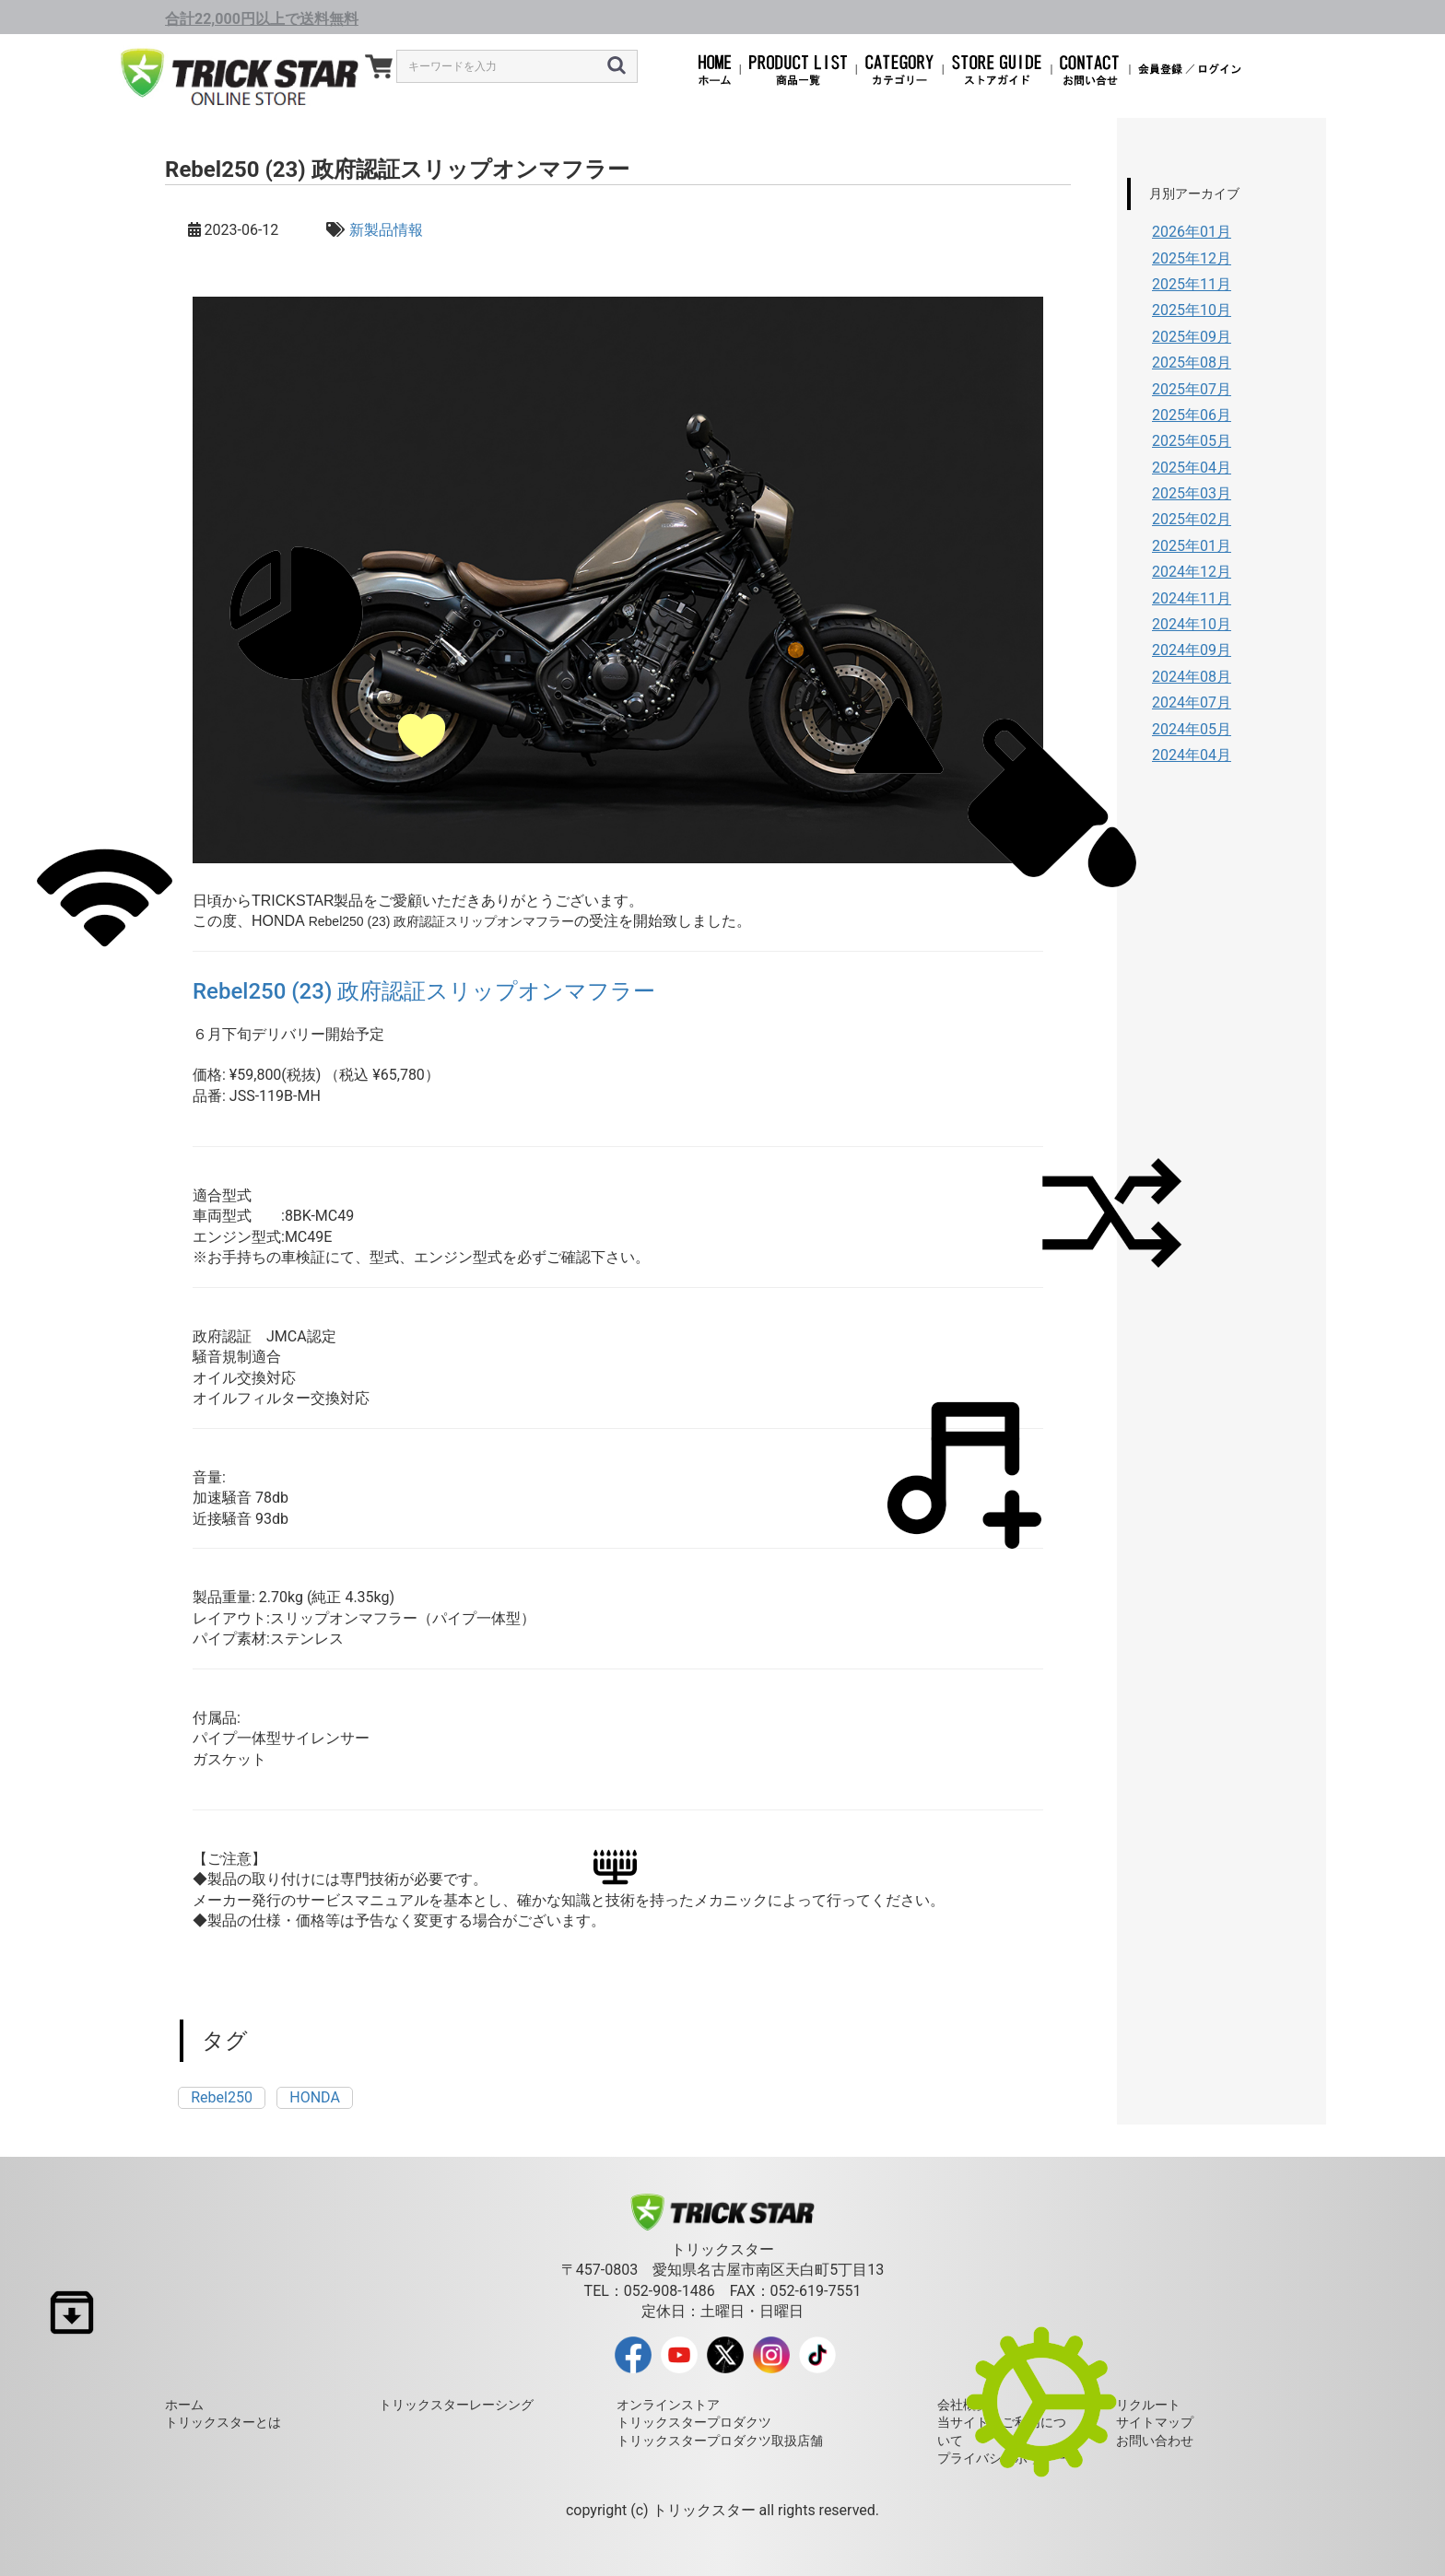 The height and width of the screenshot is (2576, 1445). I want to click on archive this item, so click(72, 2313).